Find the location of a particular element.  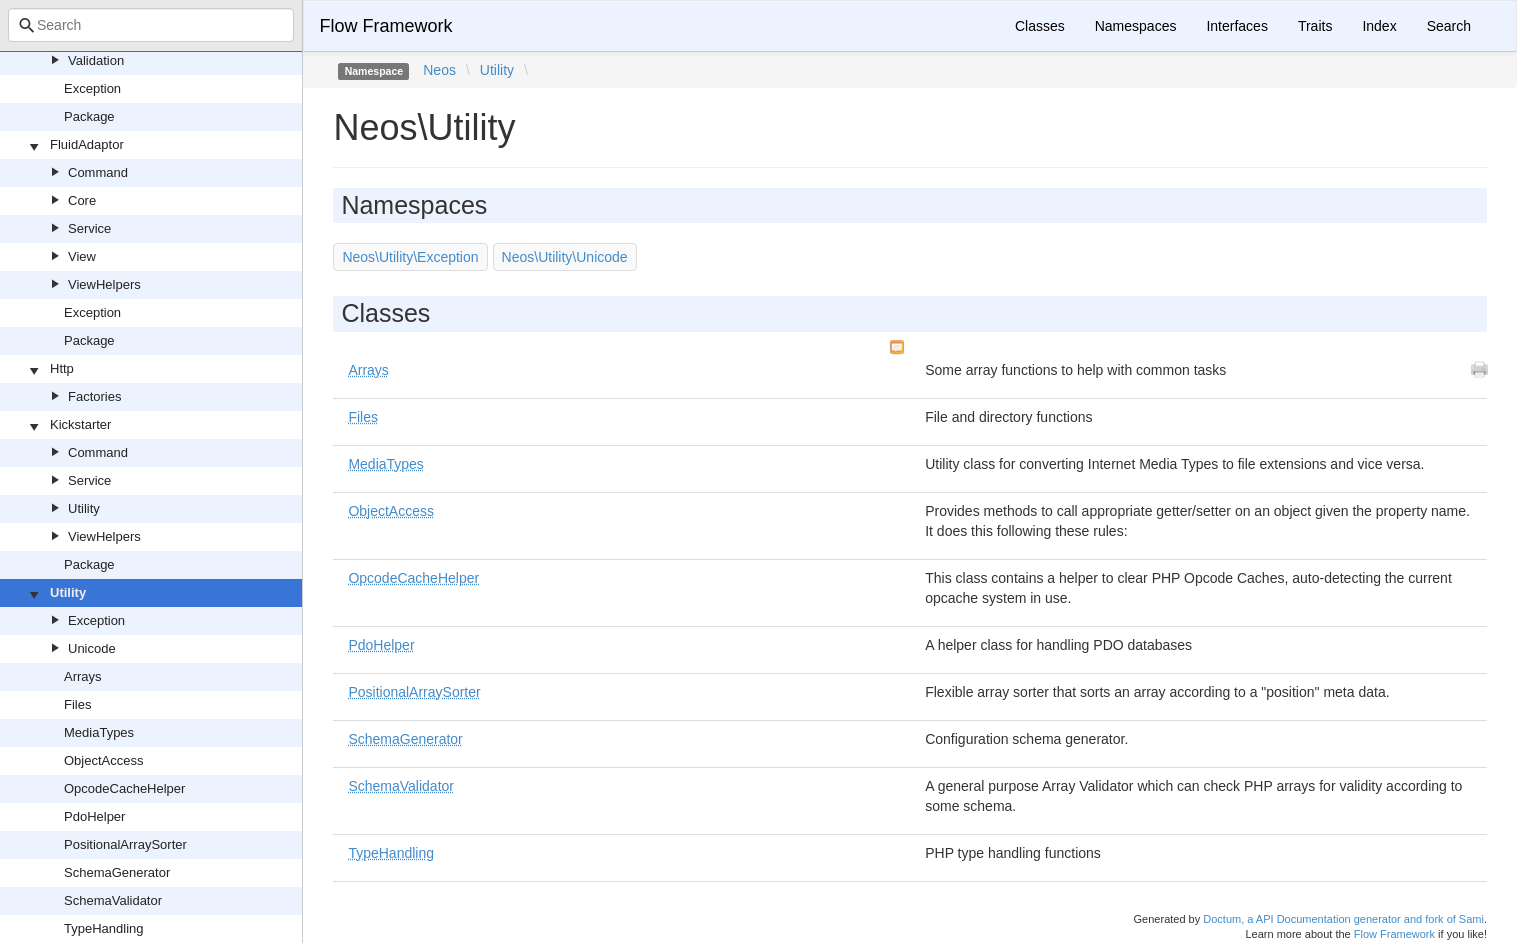

open instant messaging app is located at coordinates (897, 347).